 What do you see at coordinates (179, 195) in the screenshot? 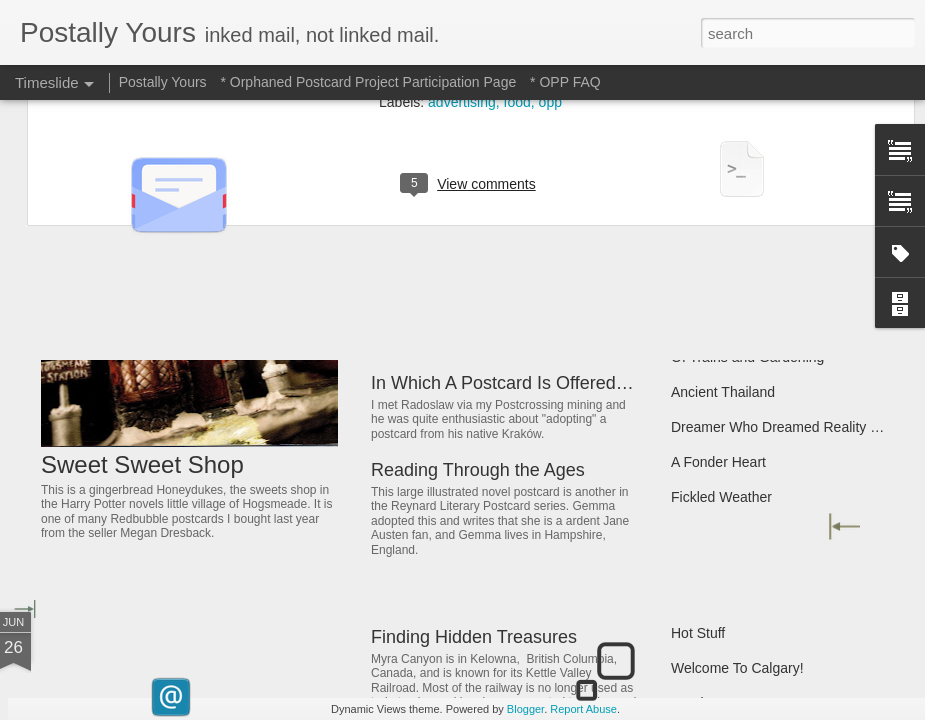
I see `open evolution email and calendar application` at bounding box center [179, 195].